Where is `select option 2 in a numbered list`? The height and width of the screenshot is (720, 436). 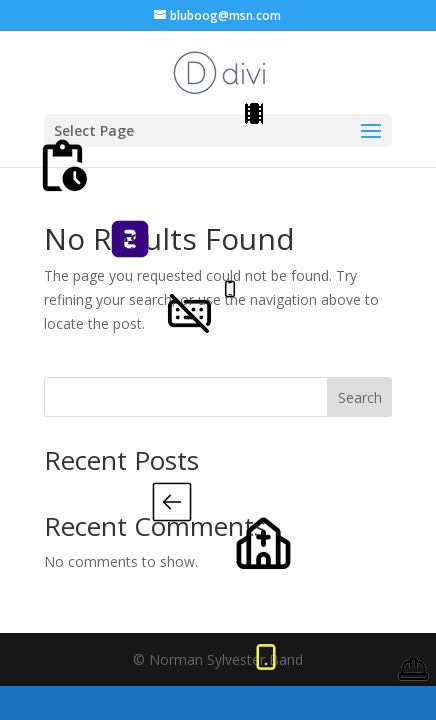
select option 2 in a numbered list is located at coordinates (130, 239).